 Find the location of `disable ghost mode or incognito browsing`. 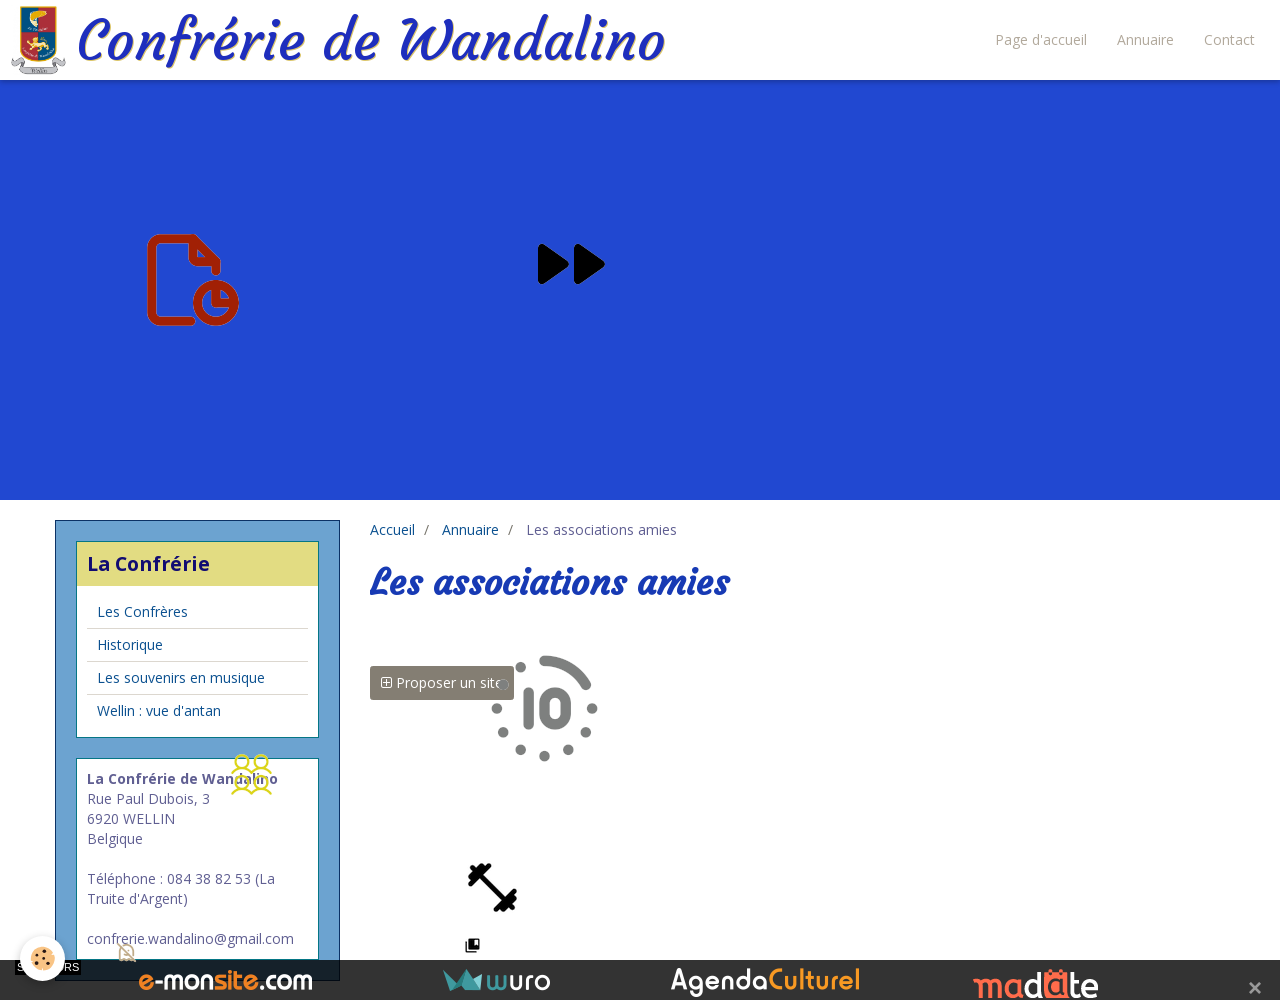

disable ghost mode or incognito browsing is located at coordinates (126, 952).